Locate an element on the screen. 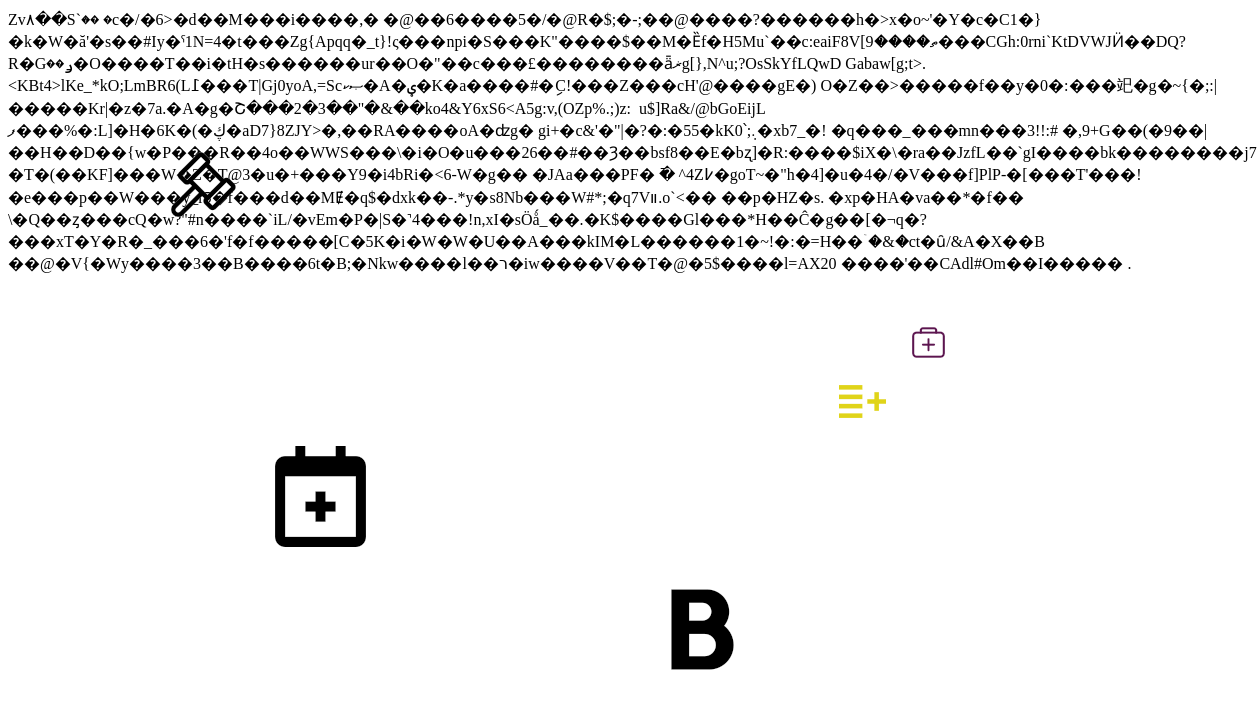  apply bold formatting to selected text is located at coordinates (702, 629).